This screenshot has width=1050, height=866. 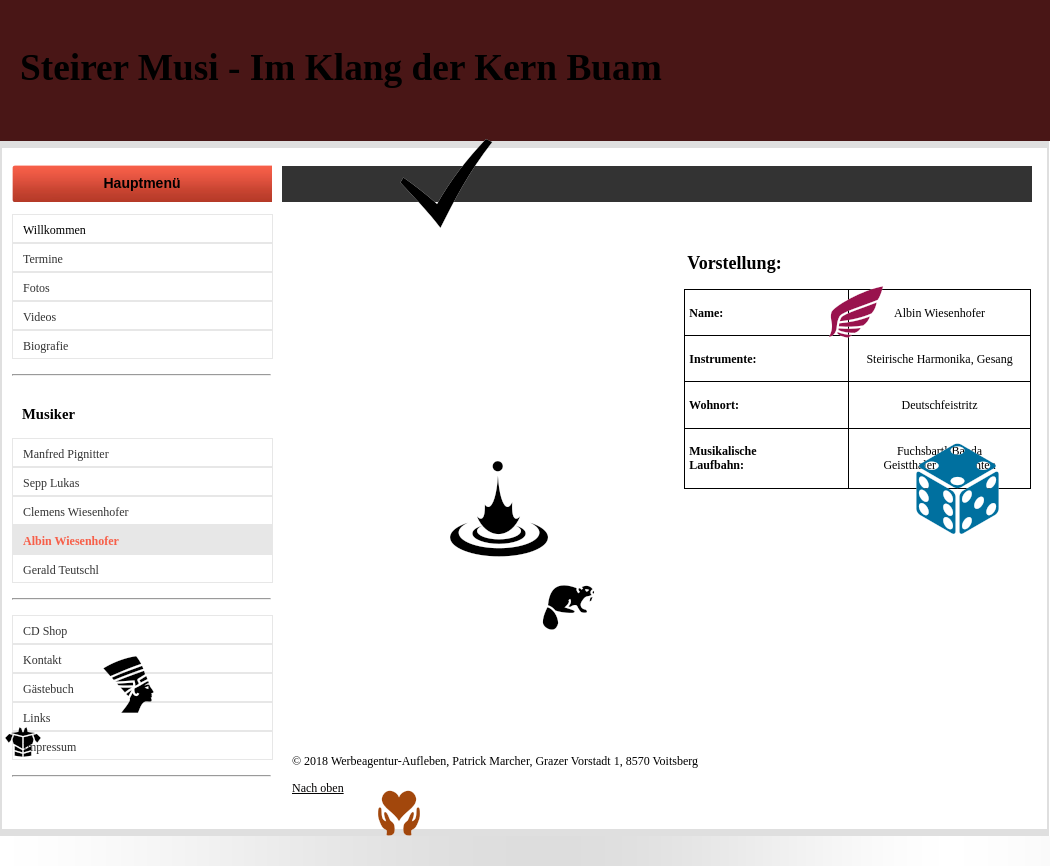 I want to click on indicates premium or liberty status, so click(x=856, y=312).